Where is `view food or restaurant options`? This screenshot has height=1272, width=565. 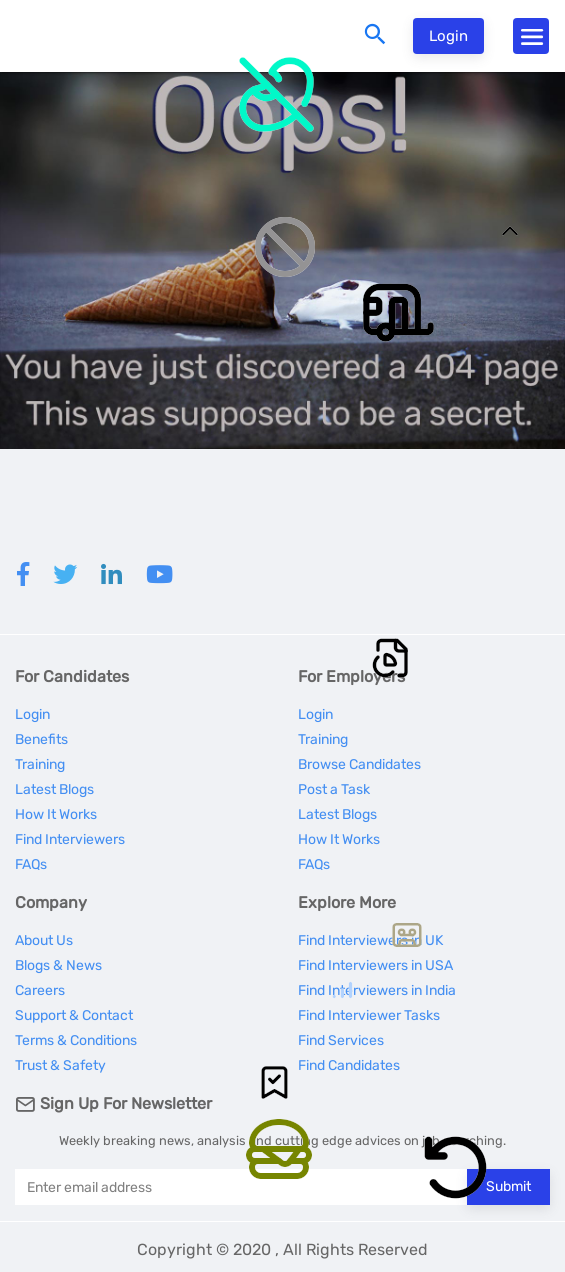
view food or restaurant options is located at coordinates (279, 1149).